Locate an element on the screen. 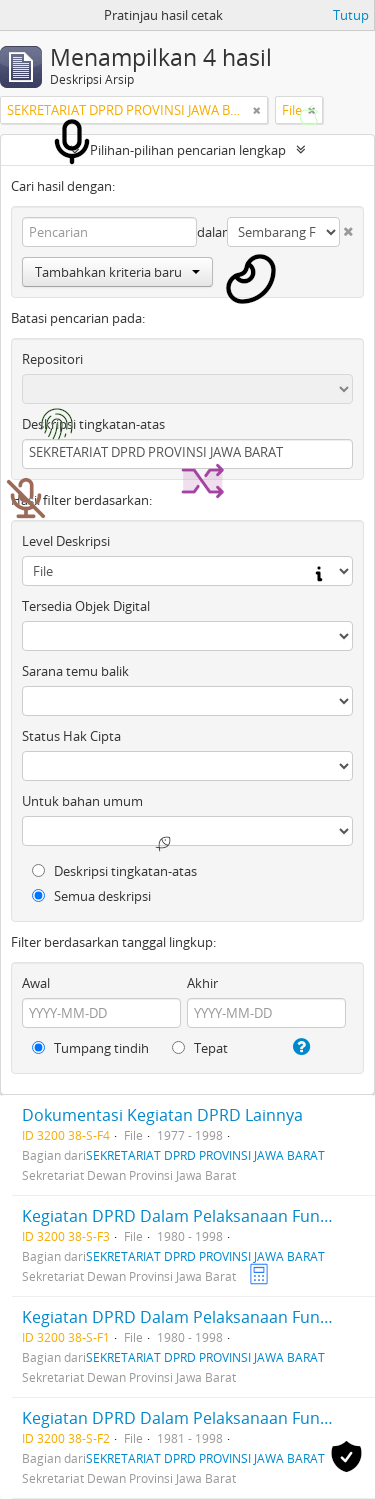  apple company logo or branding is located at coordinates (309, 116).